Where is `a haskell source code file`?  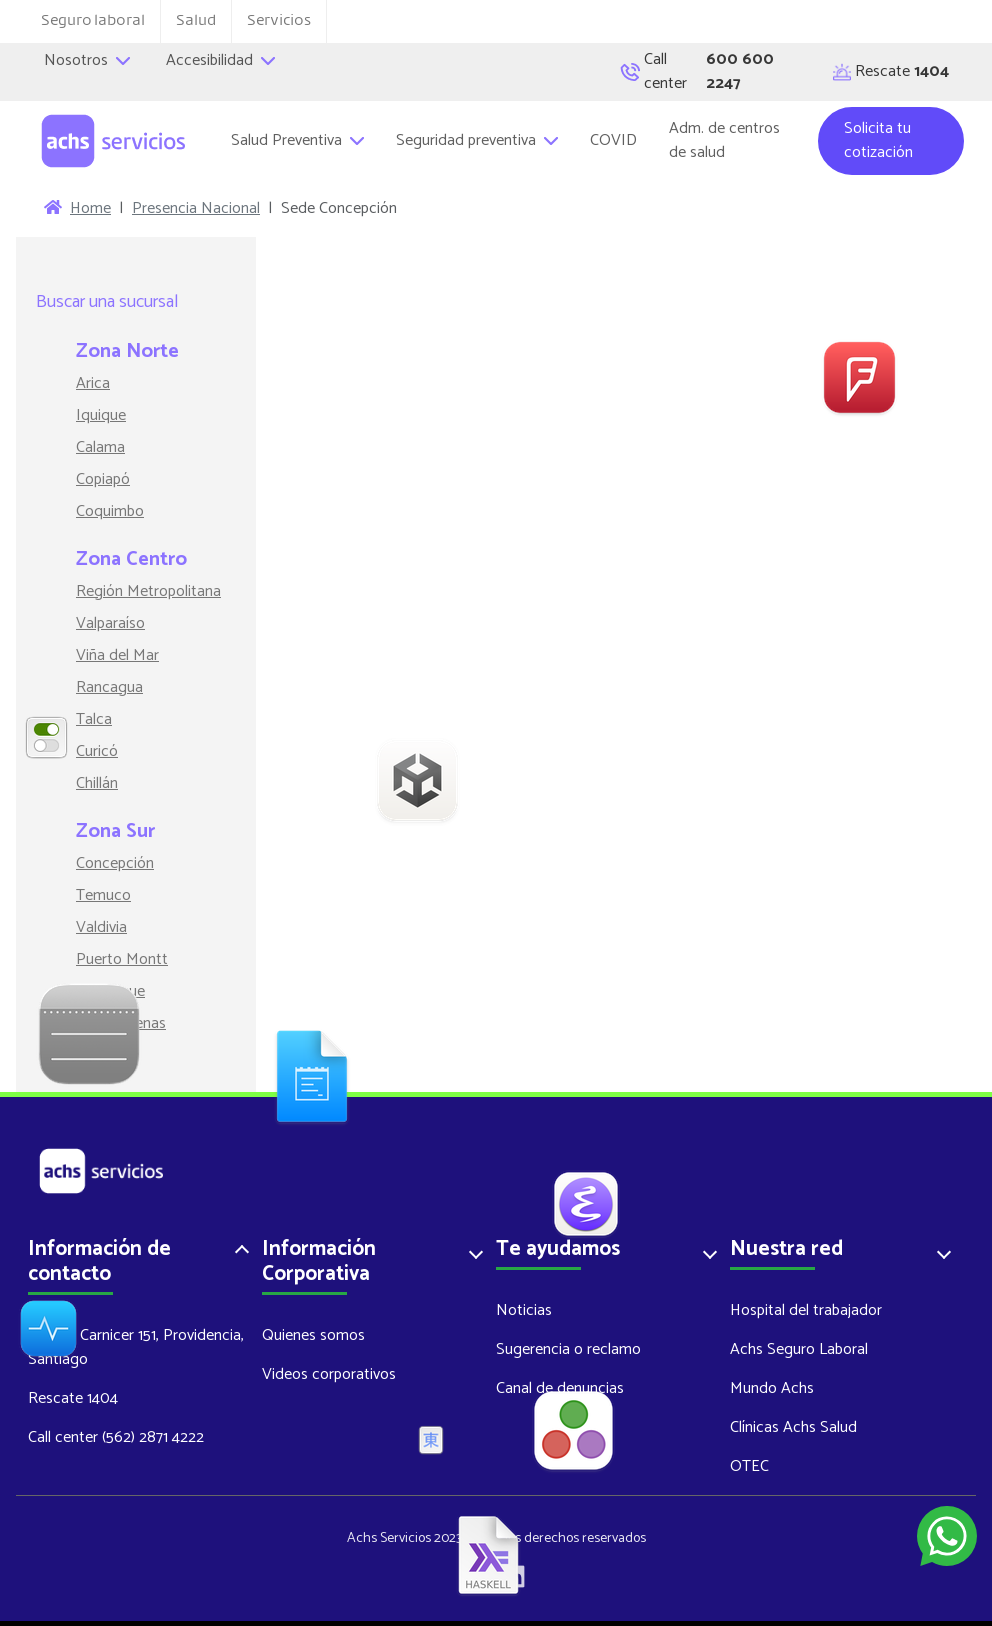 a haskell source code file is located at coordinates (488, 1556).